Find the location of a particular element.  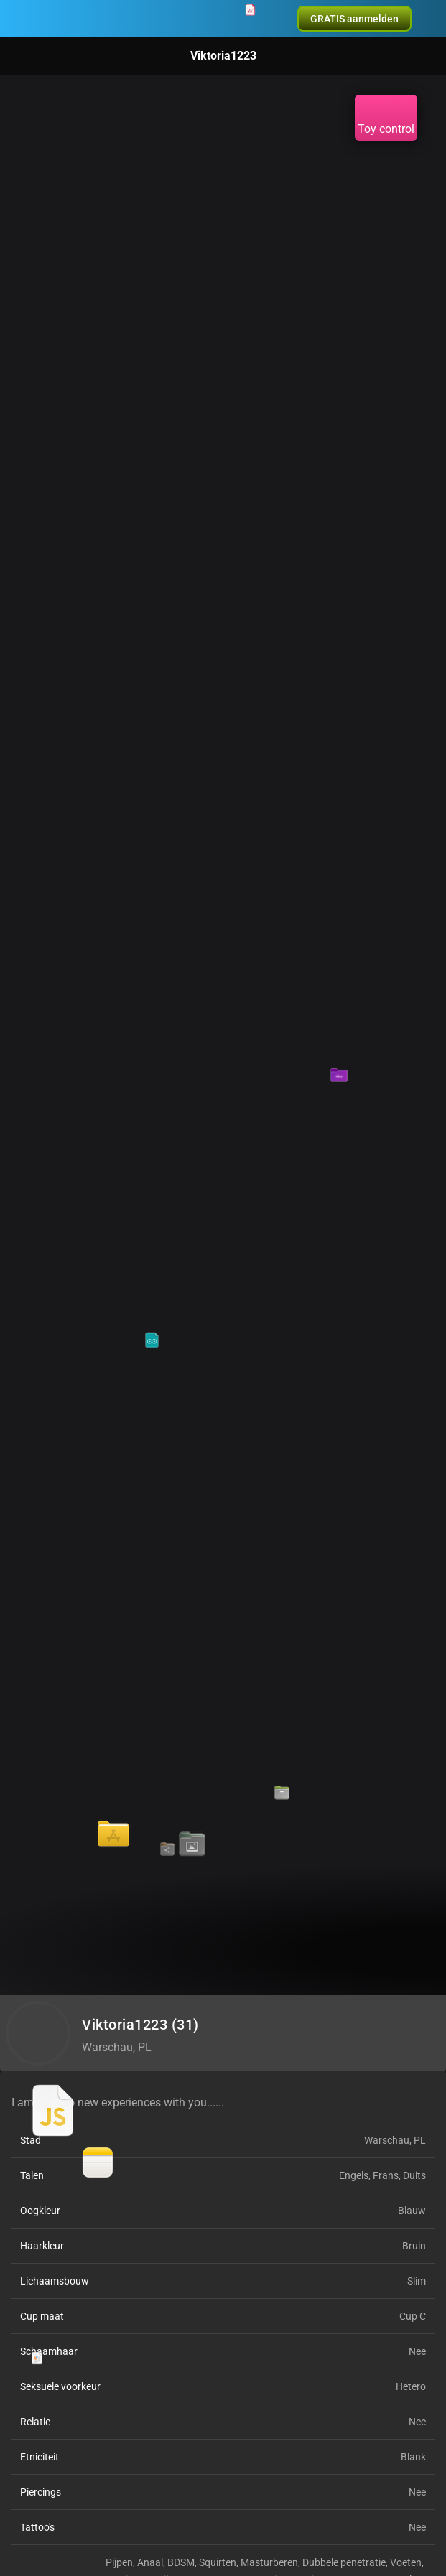

a libreoffice math formula file is located at coordinates (250, 9).